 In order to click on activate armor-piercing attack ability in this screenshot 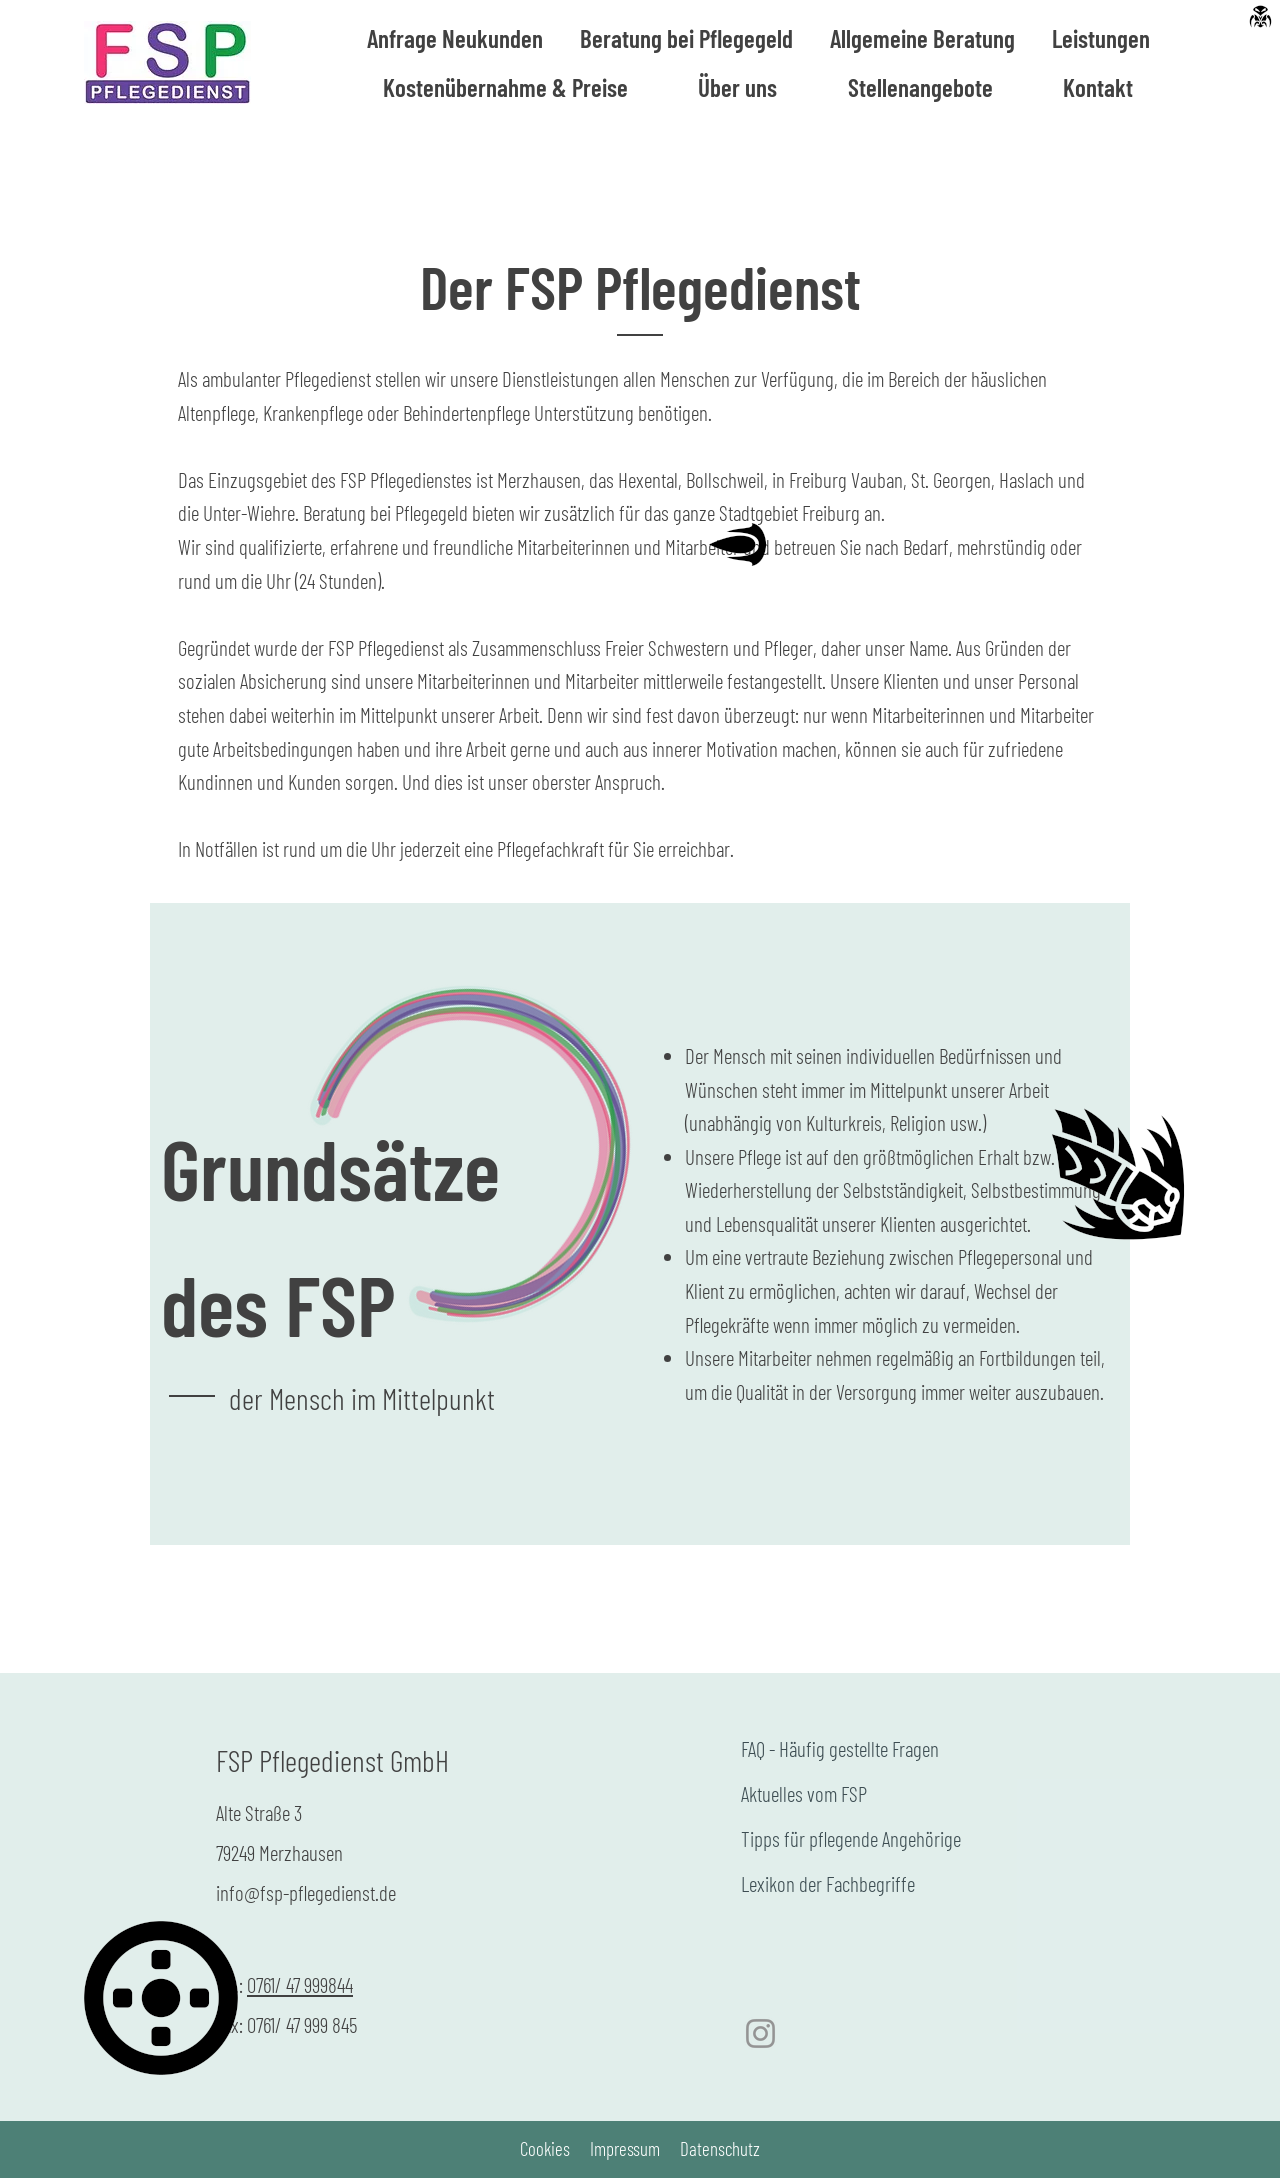, I will do `click(1118, 1174)`.